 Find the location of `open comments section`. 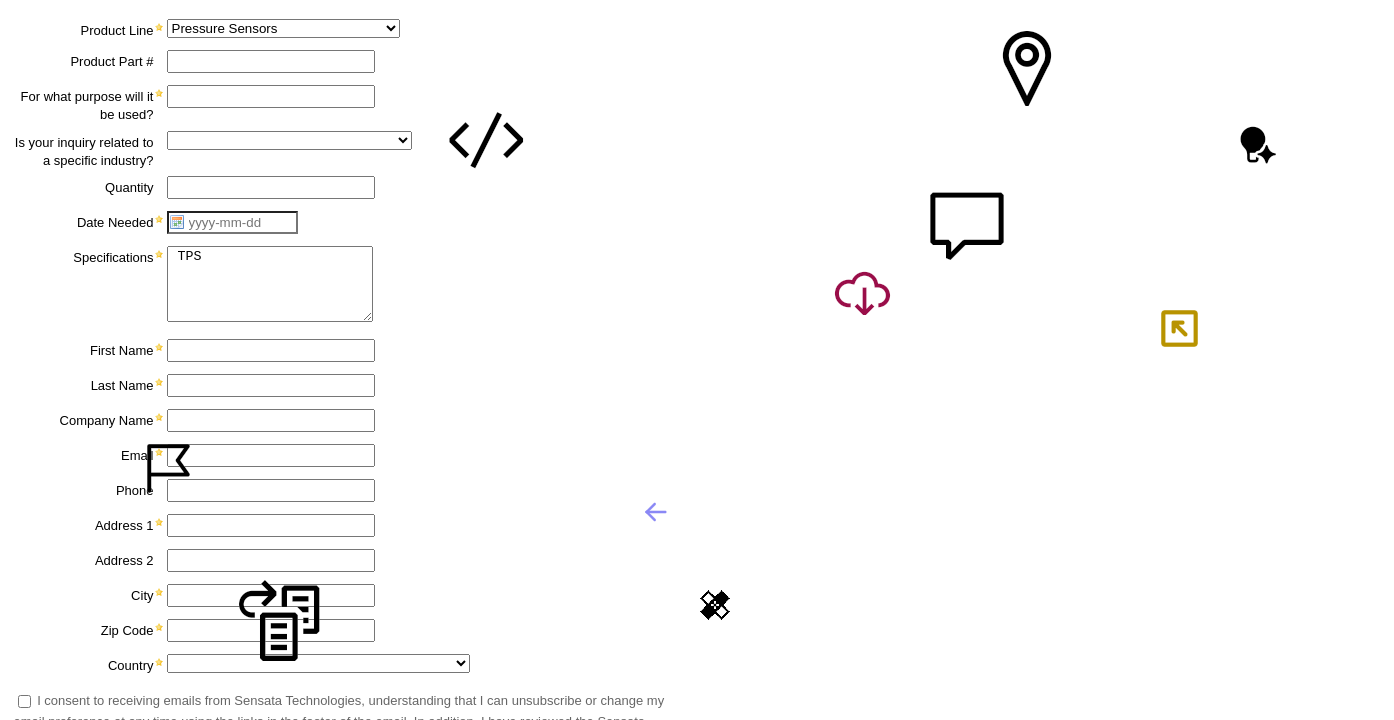

open comments section is located at coordinates (967, 224).